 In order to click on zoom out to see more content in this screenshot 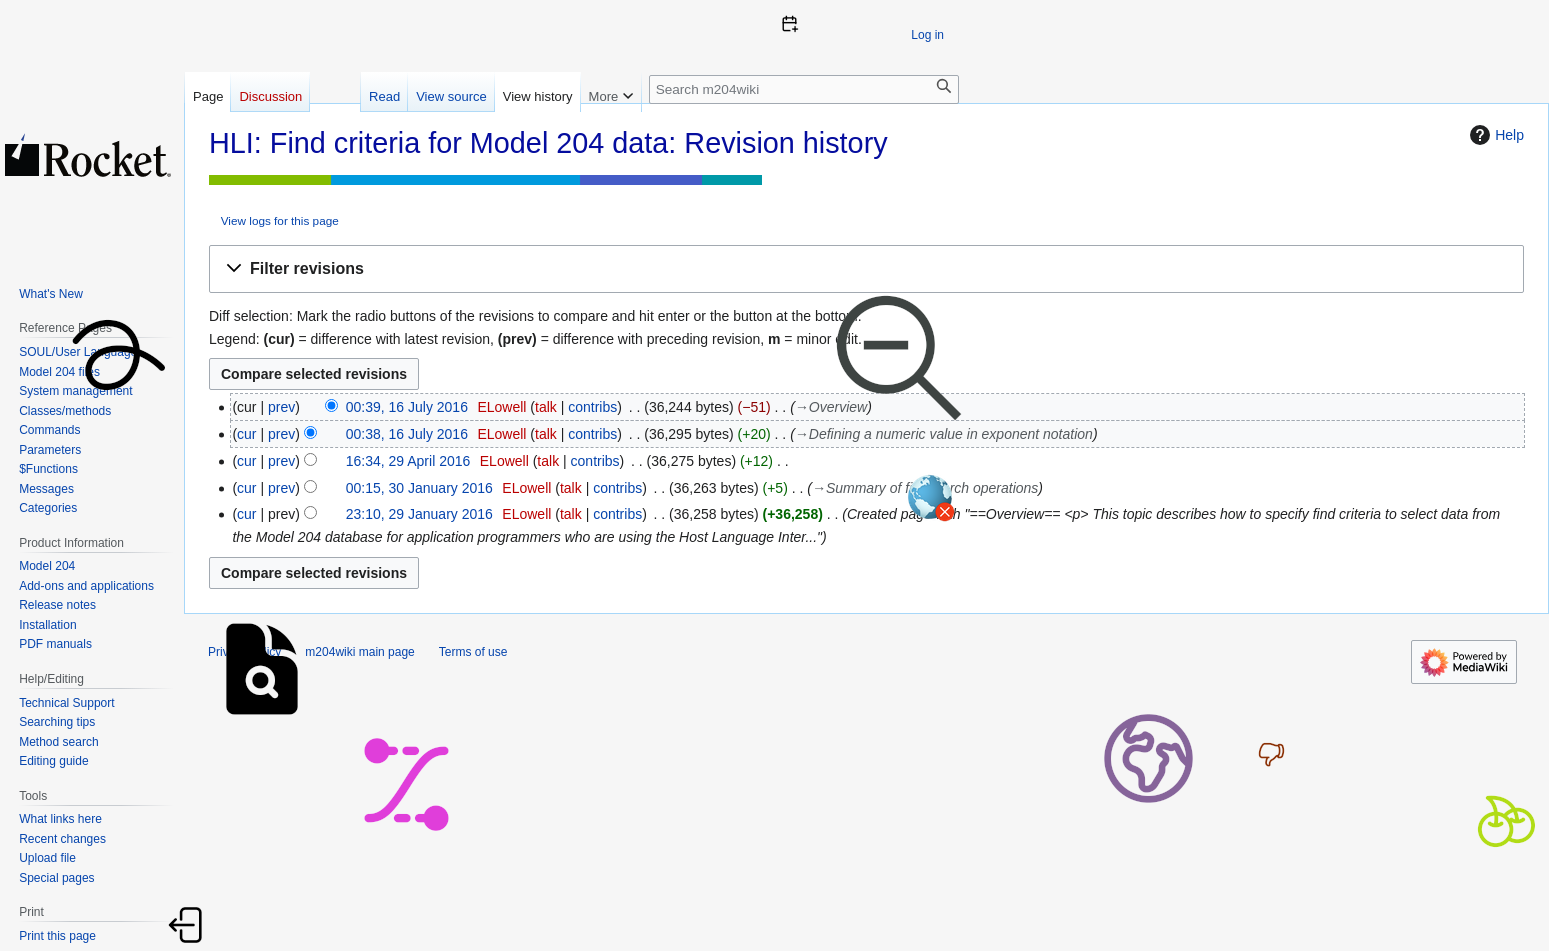, I will do `click(899, 358)`.